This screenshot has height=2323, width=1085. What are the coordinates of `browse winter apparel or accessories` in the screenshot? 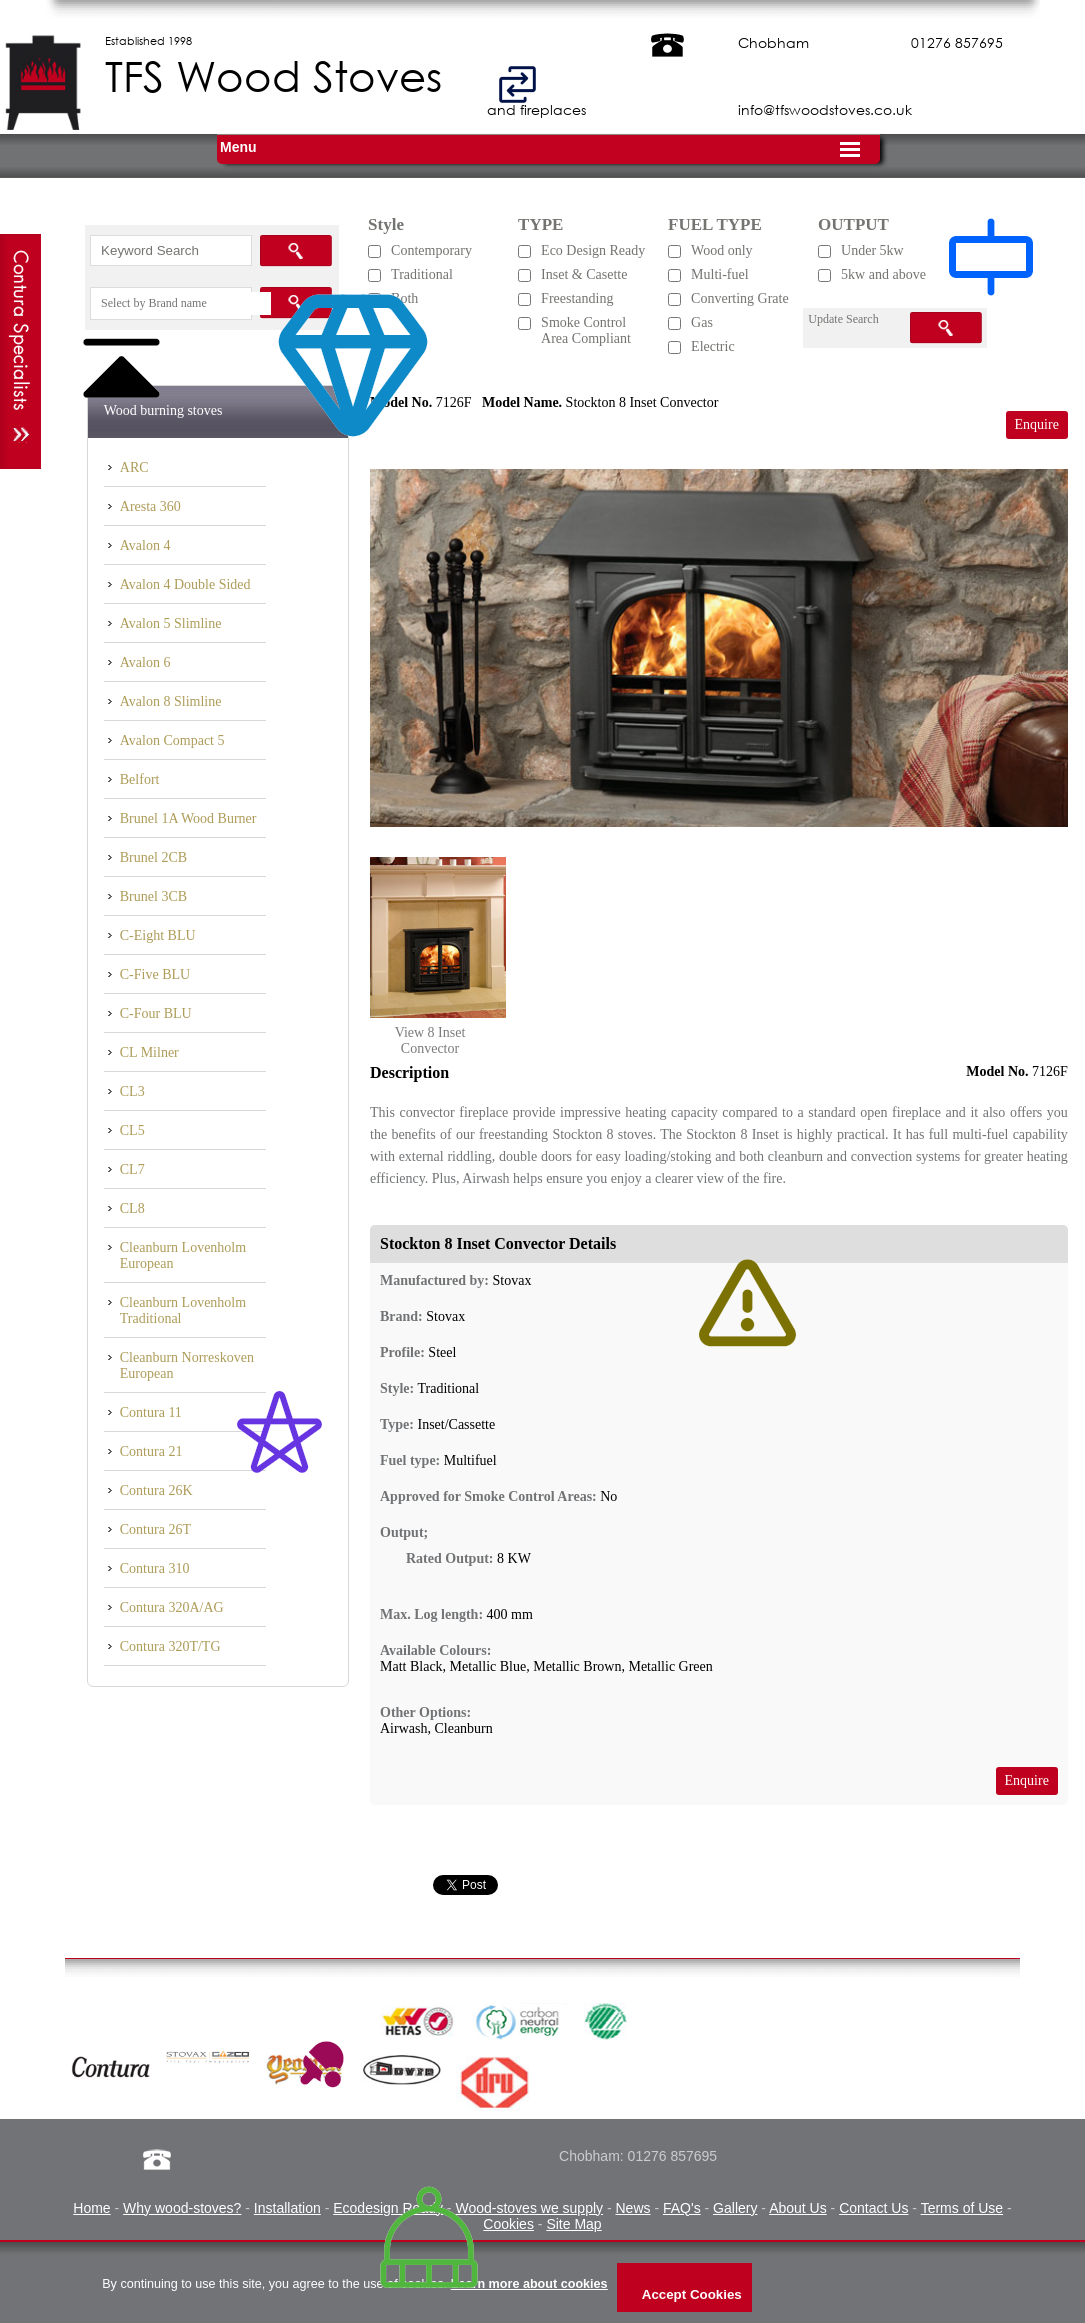 It's located at (429, 2243).